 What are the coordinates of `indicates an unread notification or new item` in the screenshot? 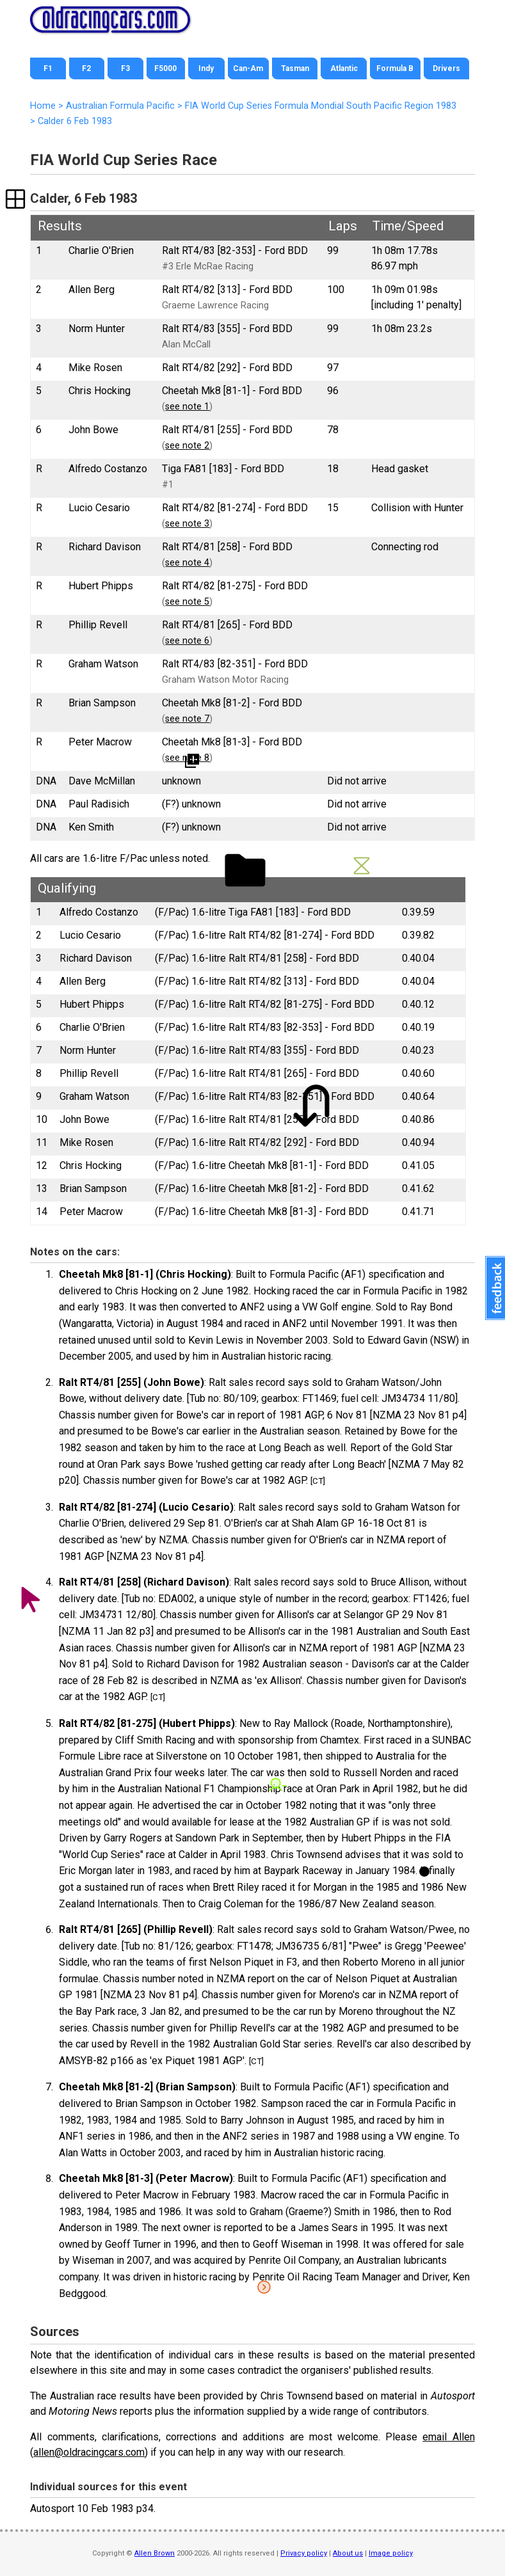 It's located at (424, 1872).